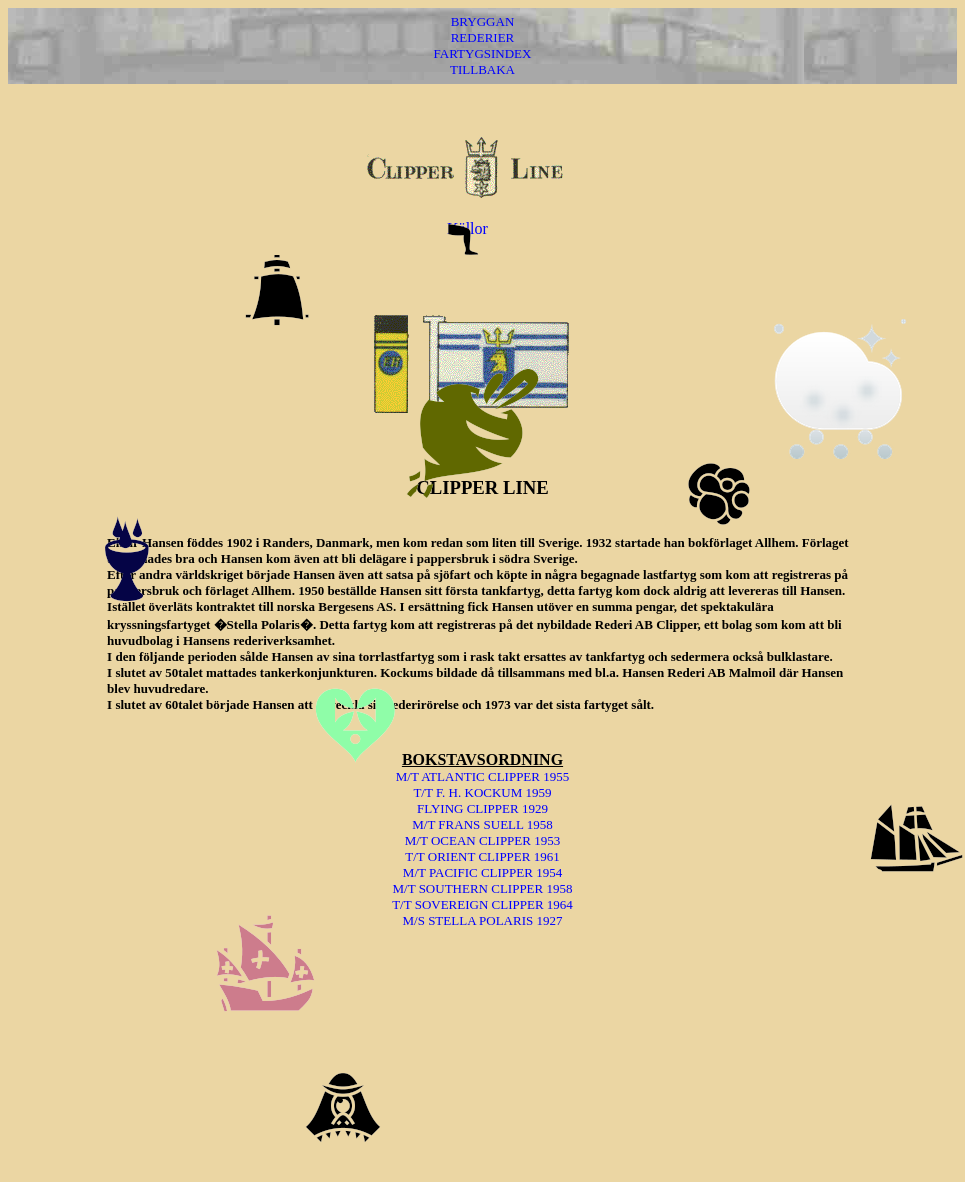 The height and width of the screenshot is (1182, 965). Describe the element at coordinates (343, 1111) in the screenshot. I see `select the cyclops character or creature` at that location.